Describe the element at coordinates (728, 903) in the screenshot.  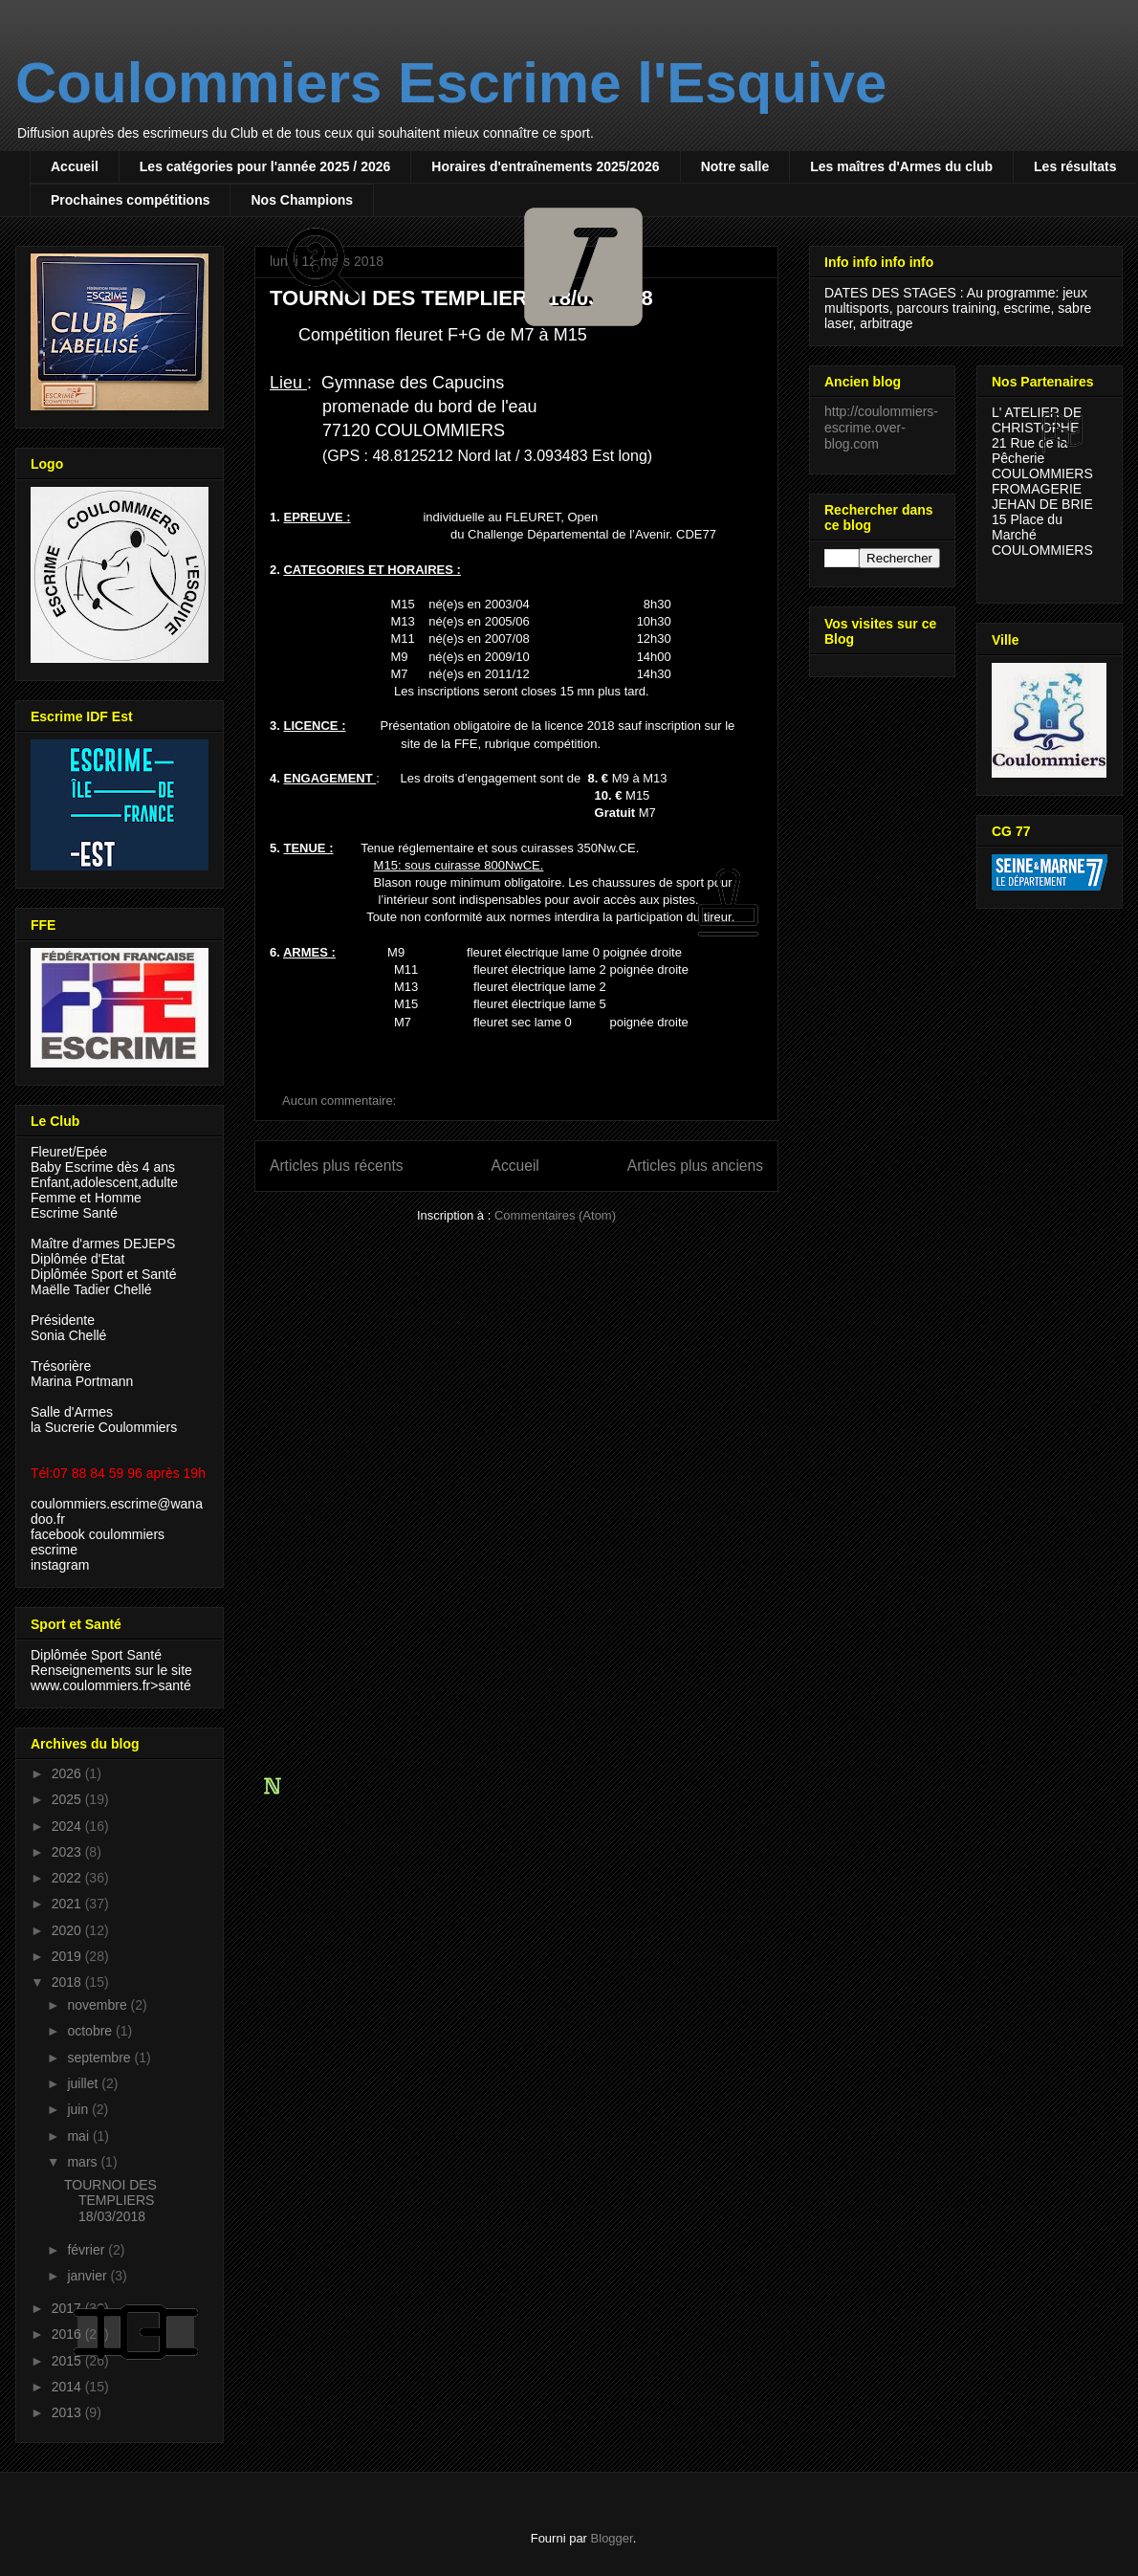
I see `apply a stamp or seal to a document` at that location.